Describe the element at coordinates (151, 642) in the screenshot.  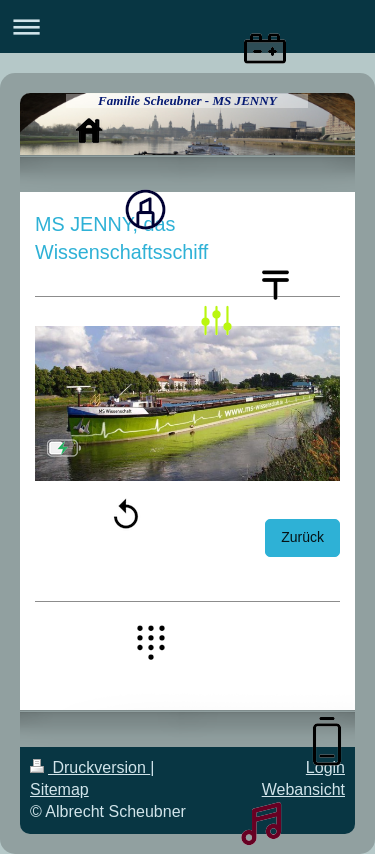
I see `open numeric keypad for input` at that location.